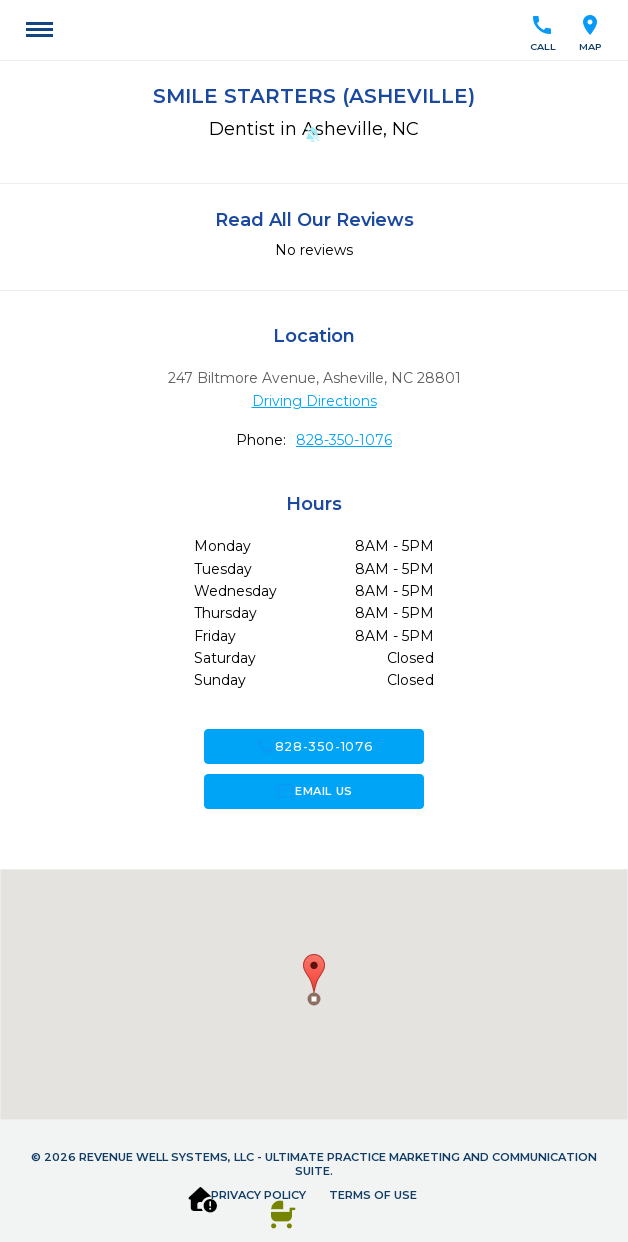  Describe the element at coordinates (202, 1199) in the screenshot. I see `home alert or warning notification` at that location.